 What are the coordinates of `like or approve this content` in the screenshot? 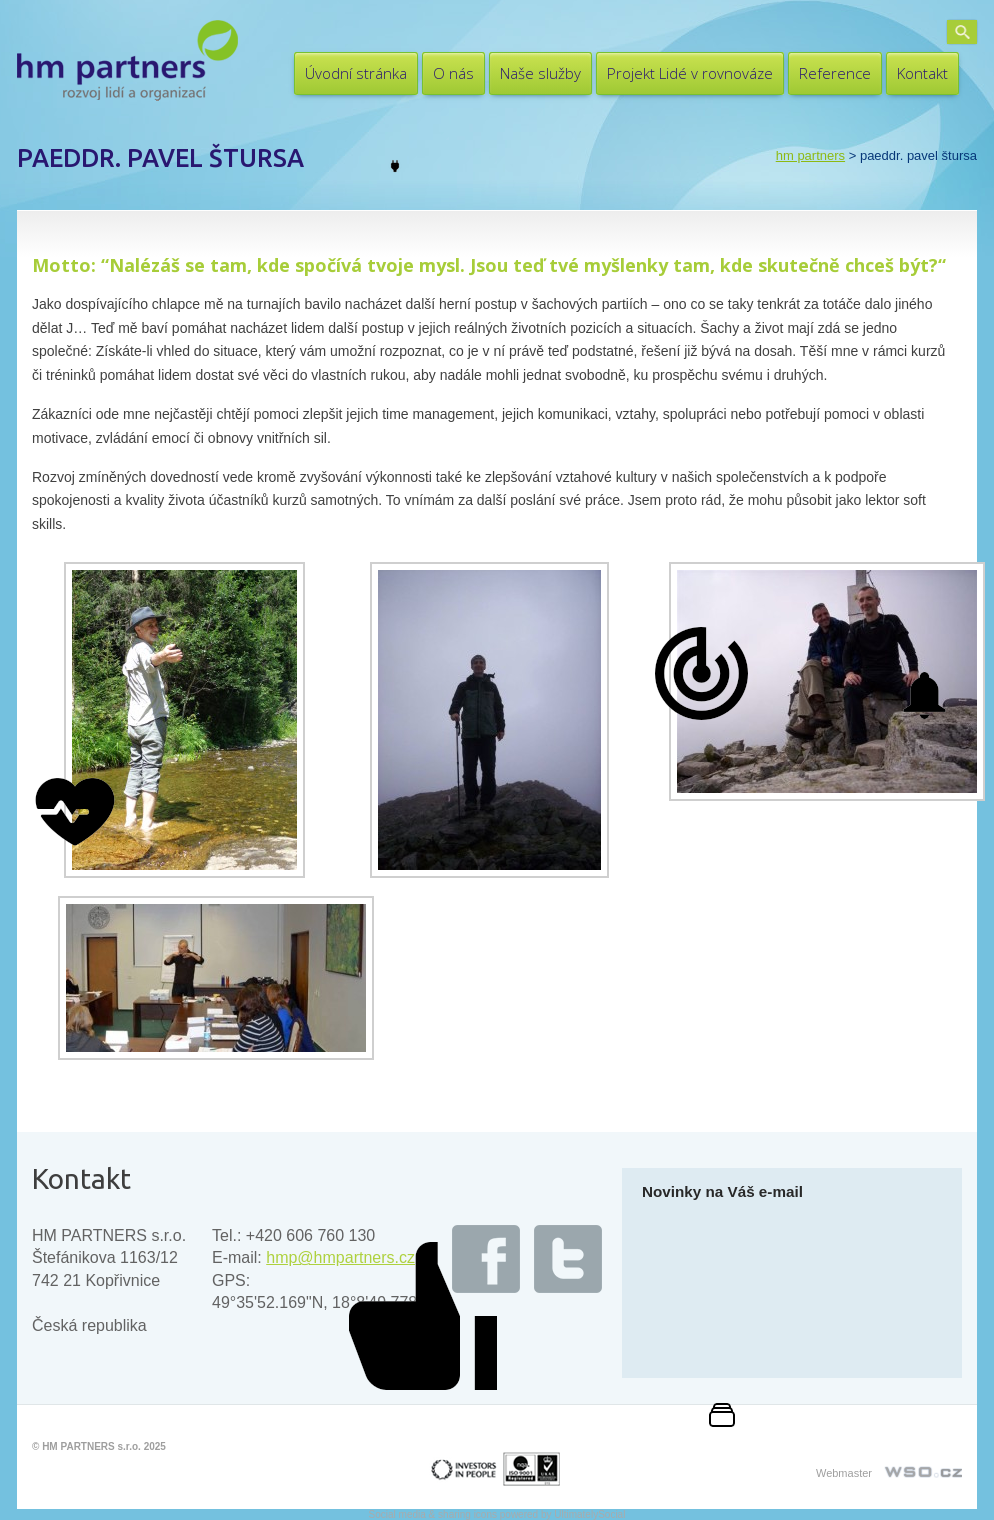 It's located at (423, 1316).